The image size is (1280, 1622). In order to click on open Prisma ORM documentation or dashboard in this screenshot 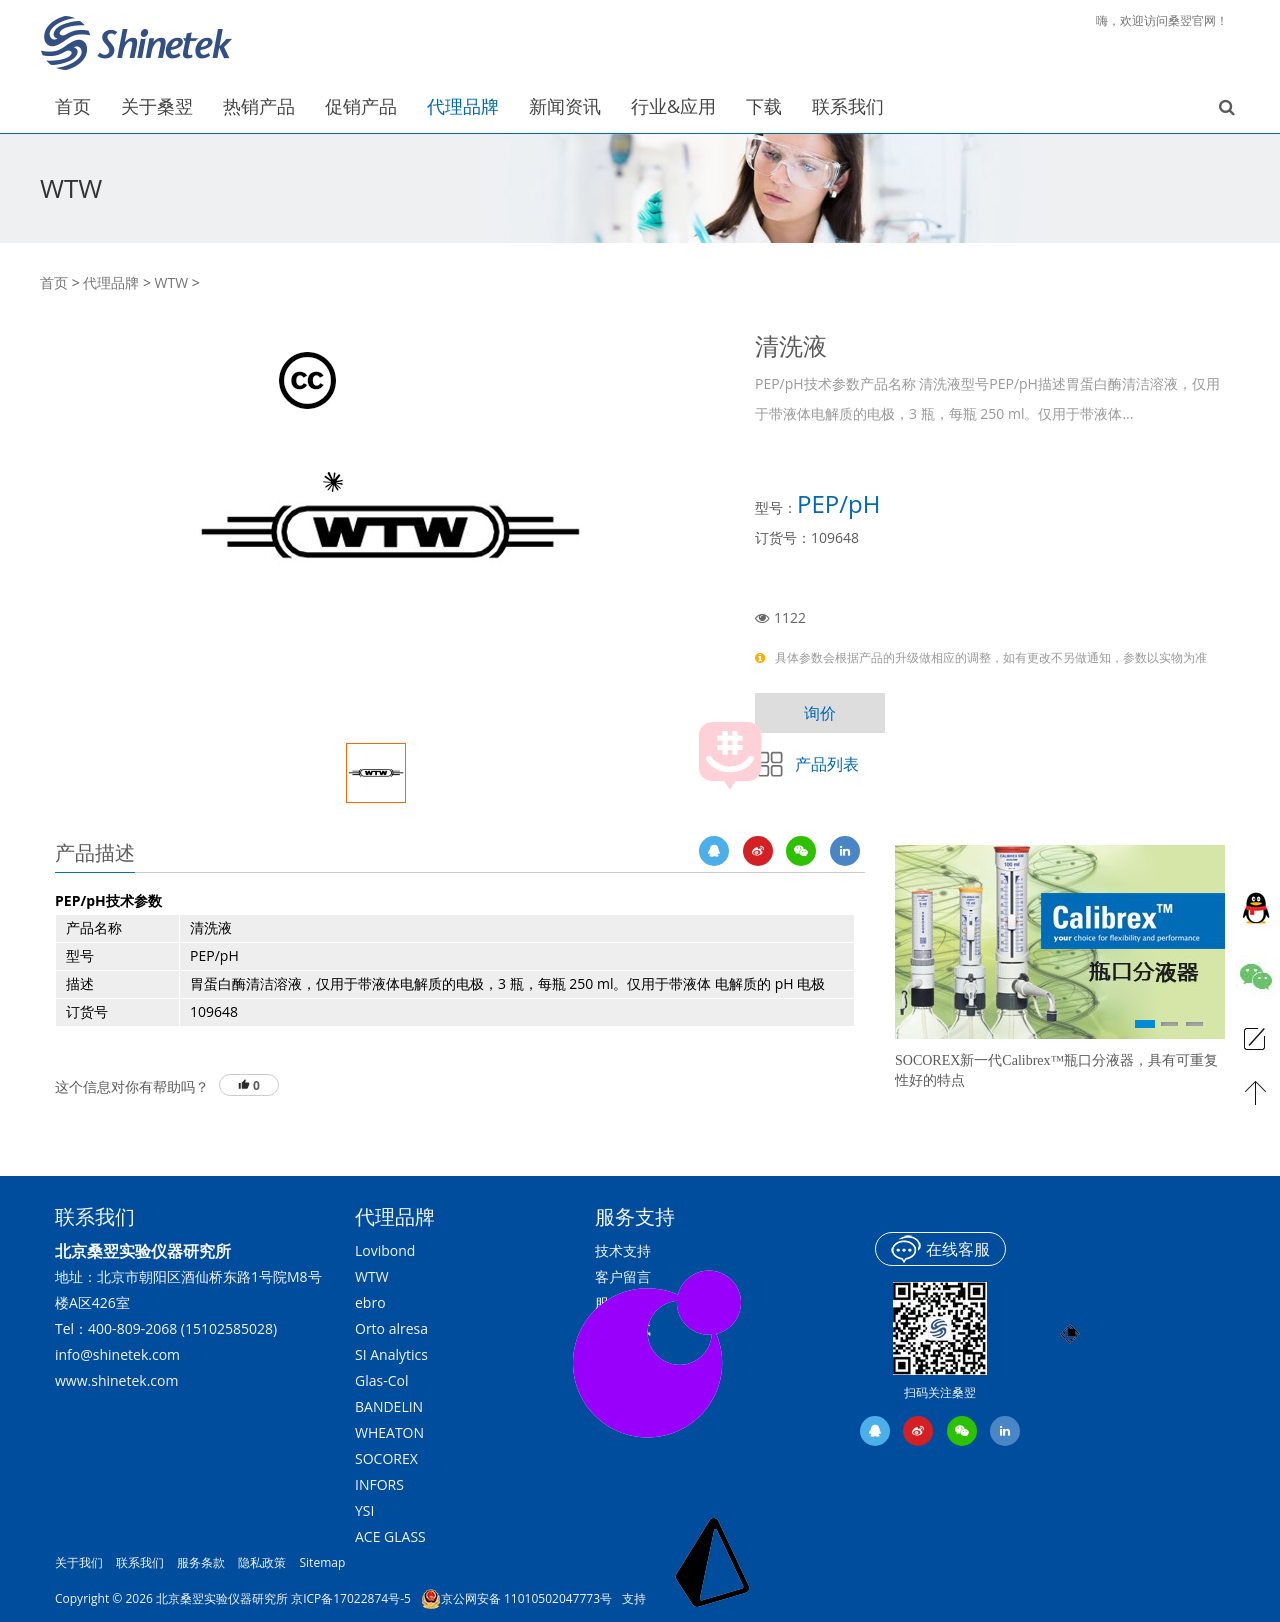, I will do `click(712, 1562)`.